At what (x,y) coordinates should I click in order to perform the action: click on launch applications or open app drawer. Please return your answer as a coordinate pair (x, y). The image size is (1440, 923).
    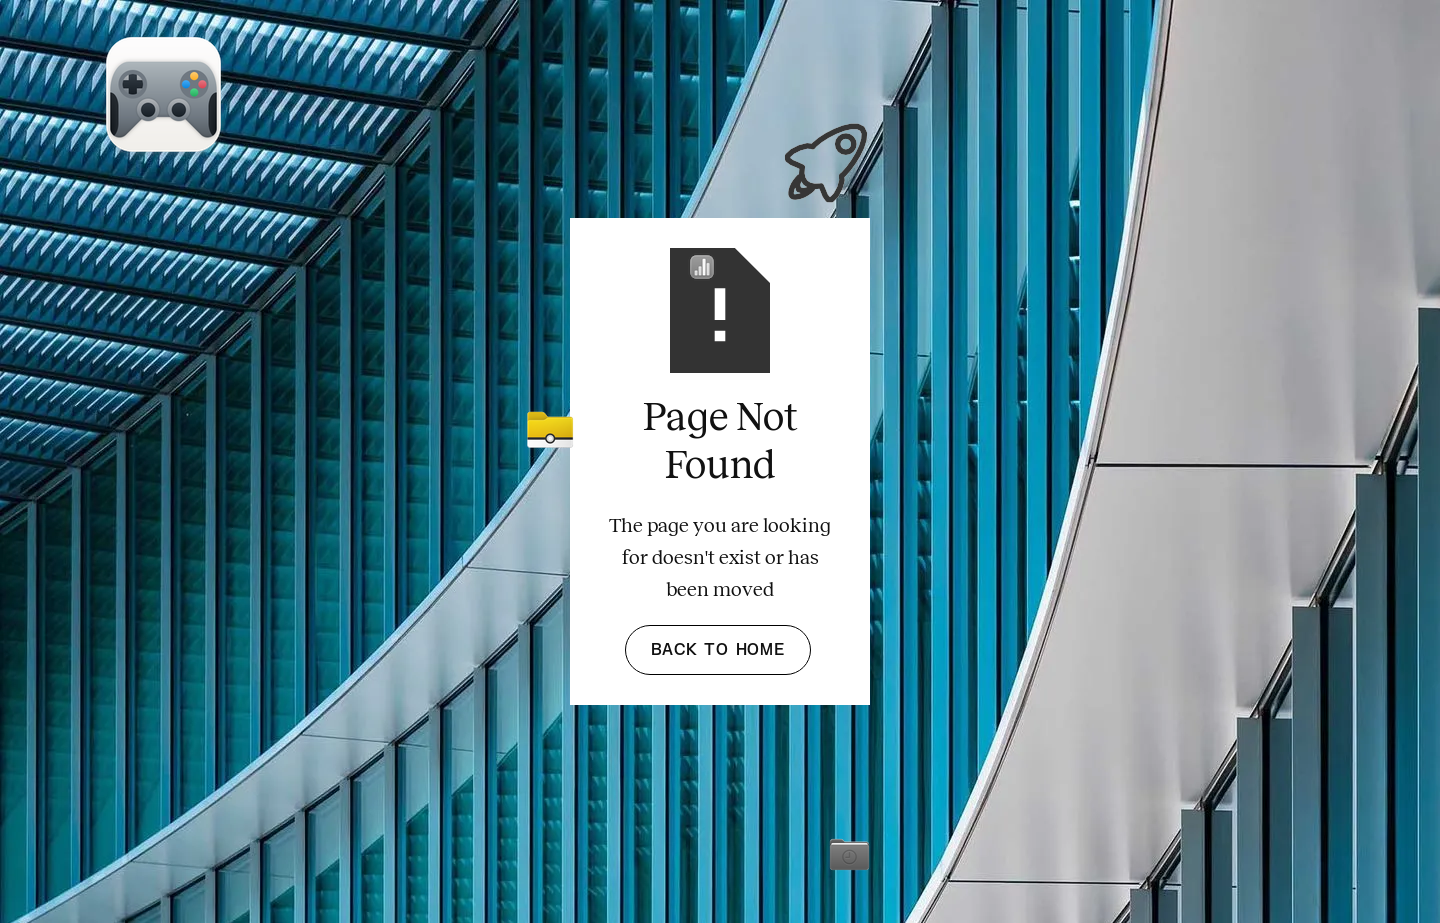
    Looking at the image, I should click on (826, 163).